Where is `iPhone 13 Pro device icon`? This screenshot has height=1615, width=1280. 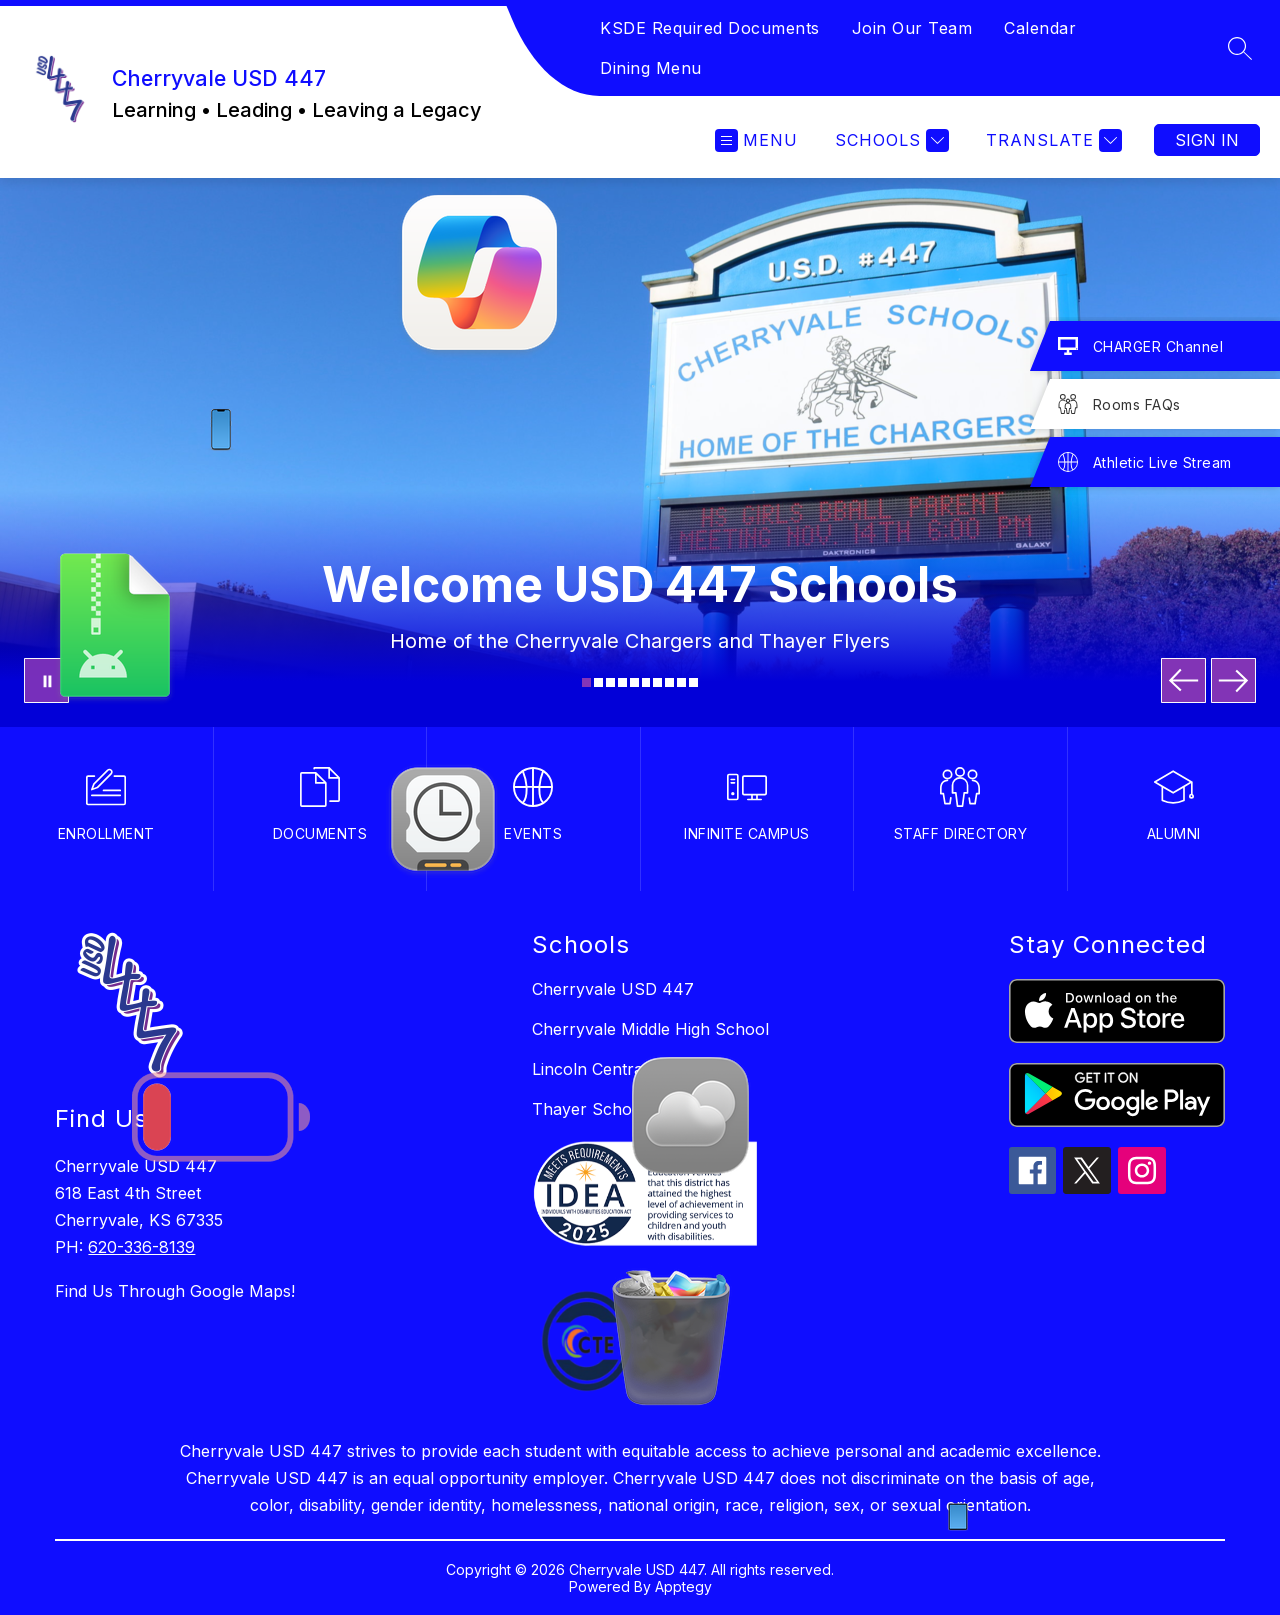 iPhone 13 Pro device icon is located at coordinates (221, 430).